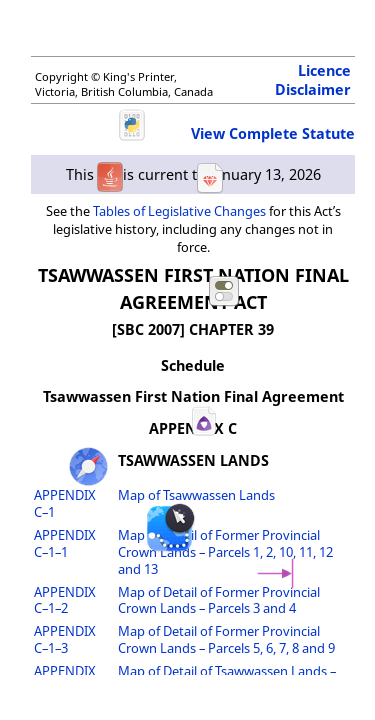  Describe the element at coordinates (204, 421) in the screenshot. I see `meson build system configuration file` at that location.